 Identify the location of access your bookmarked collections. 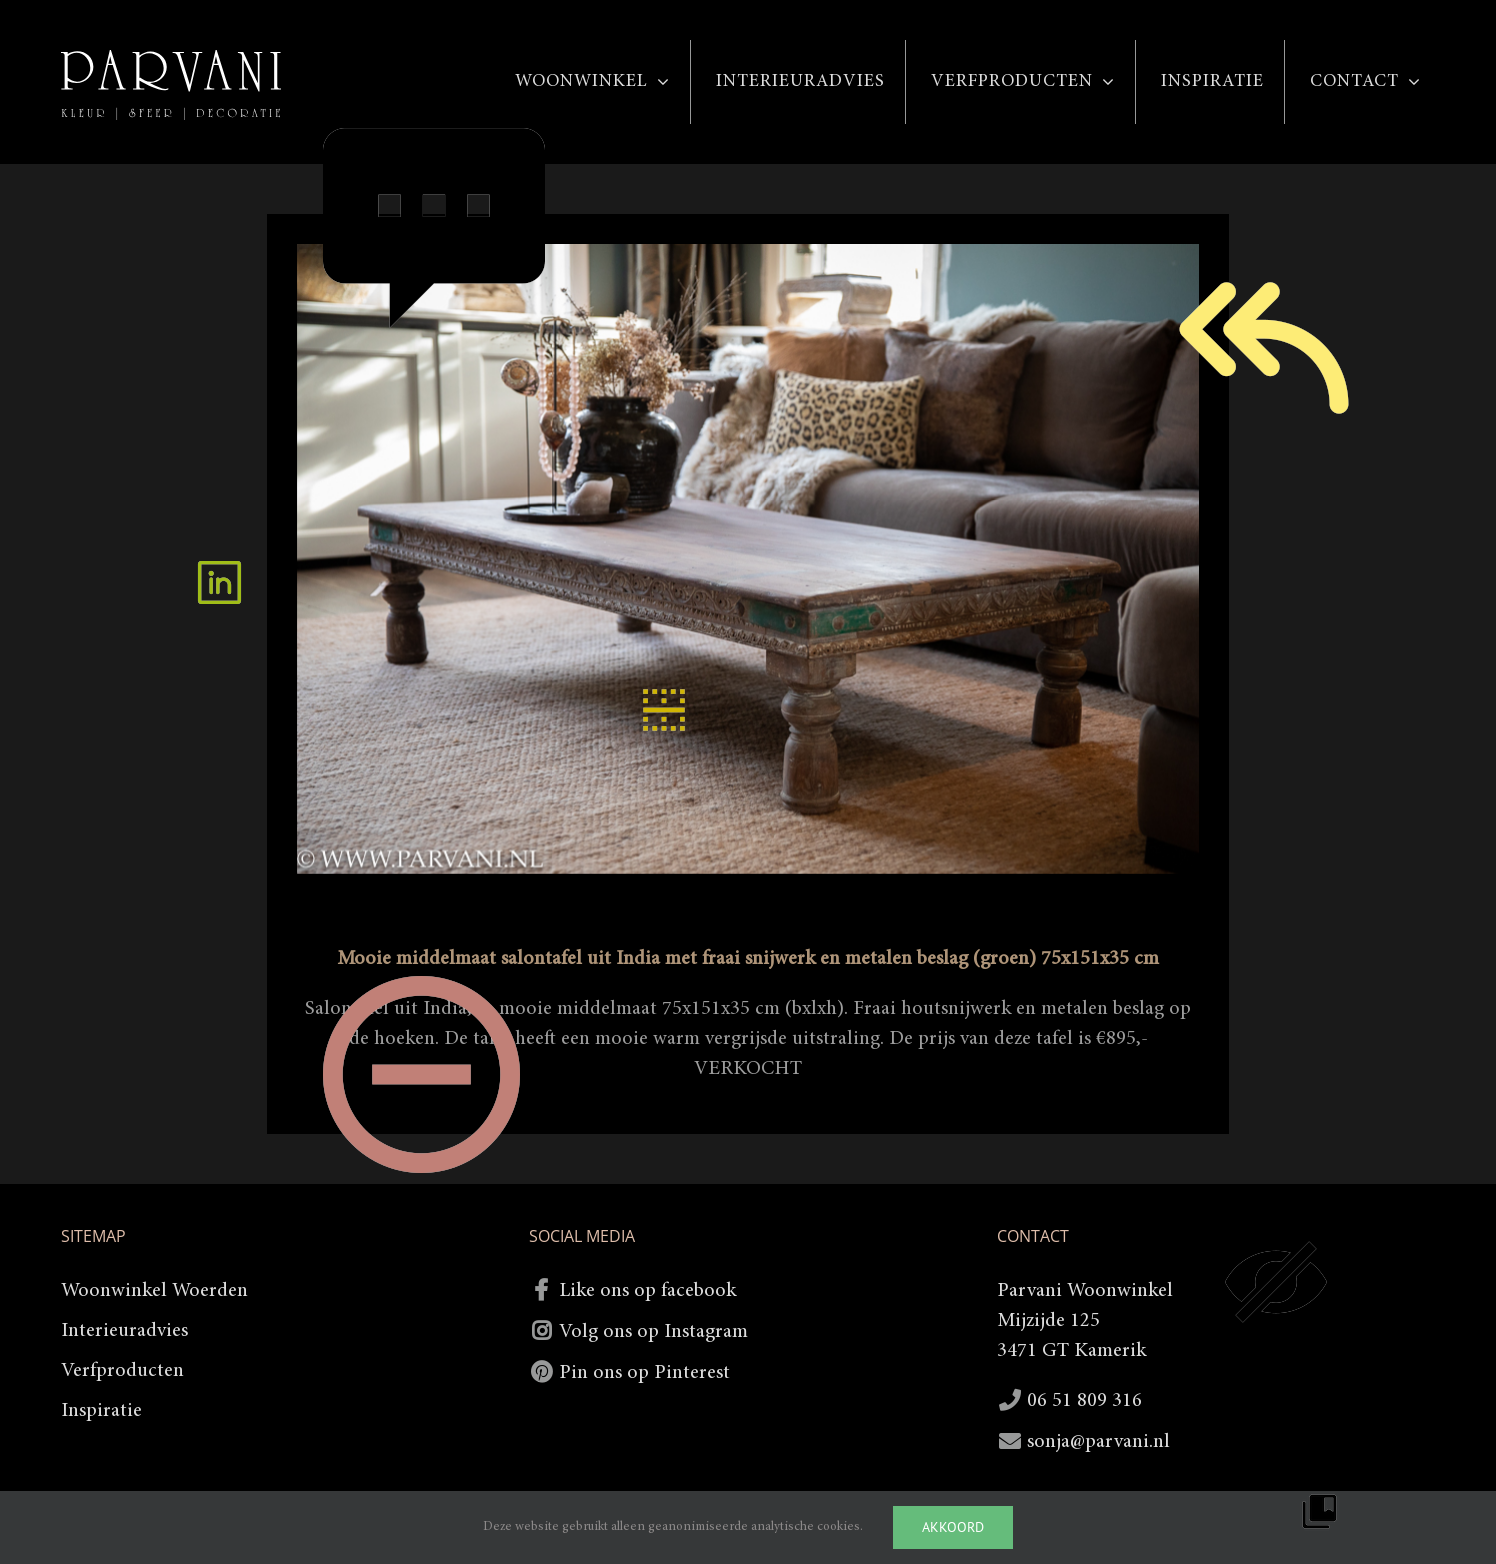
(1319, 1511).